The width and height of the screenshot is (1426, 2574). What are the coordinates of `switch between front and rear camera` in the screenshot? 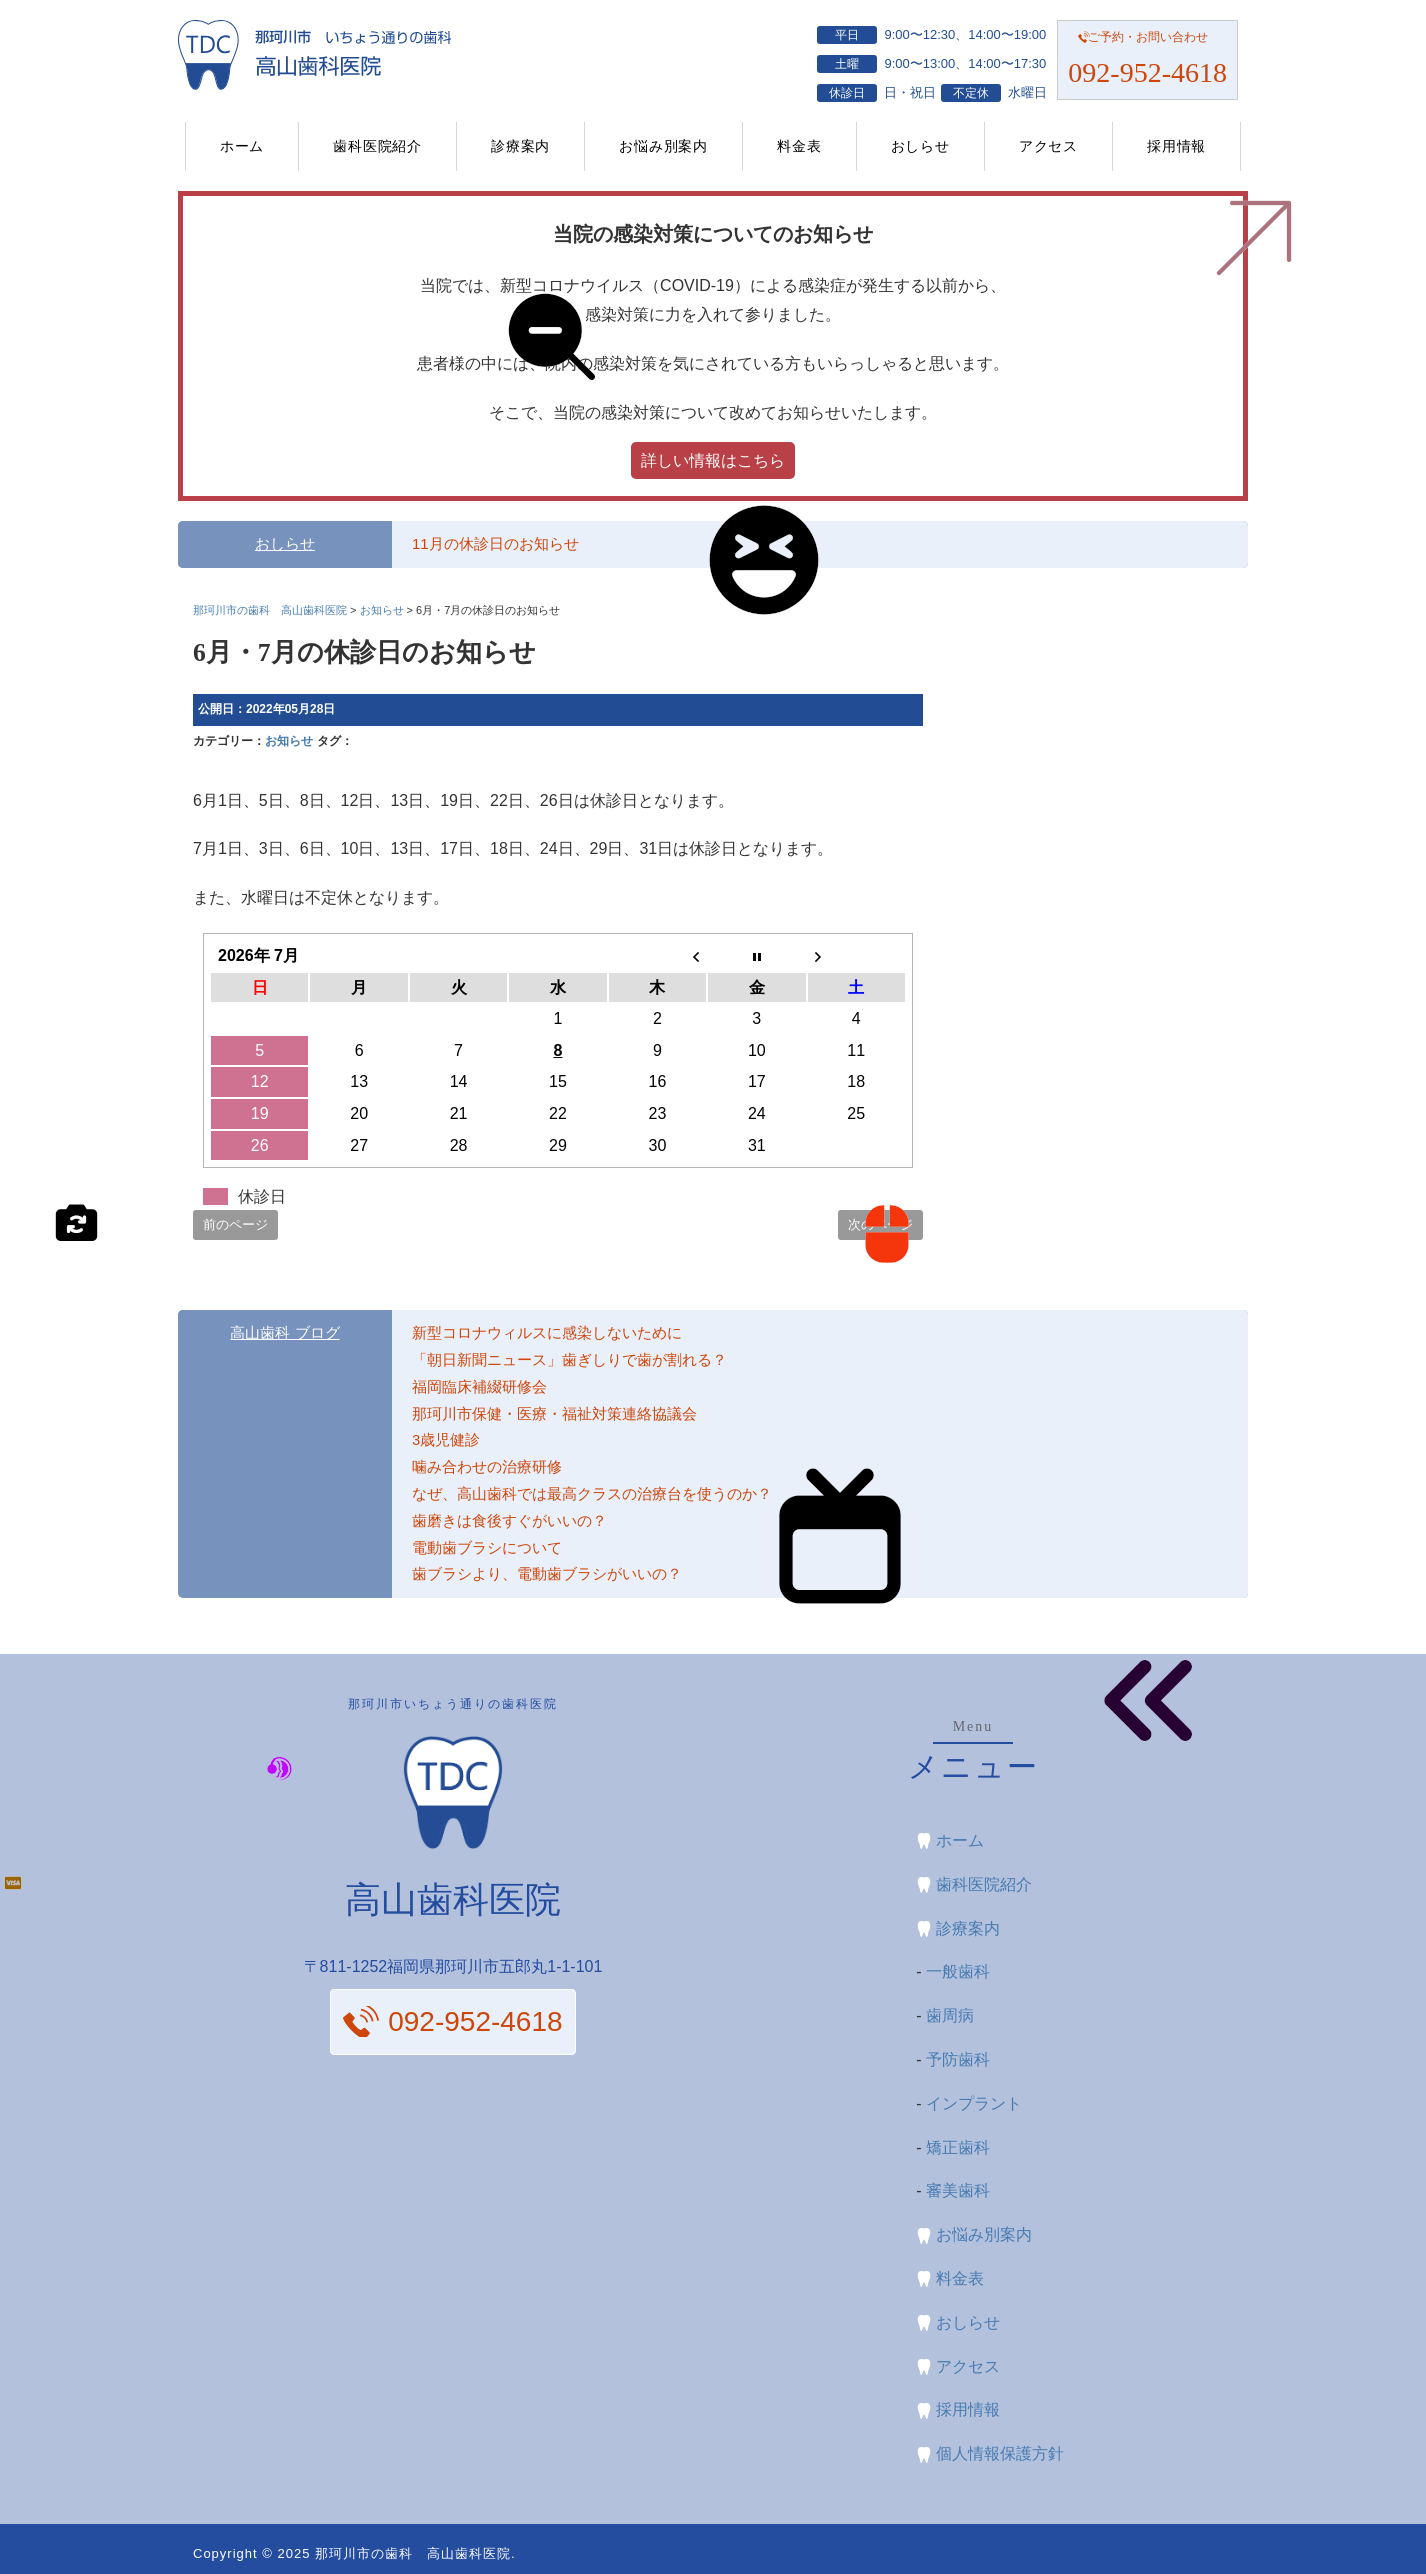 It's located at (76, 1223).